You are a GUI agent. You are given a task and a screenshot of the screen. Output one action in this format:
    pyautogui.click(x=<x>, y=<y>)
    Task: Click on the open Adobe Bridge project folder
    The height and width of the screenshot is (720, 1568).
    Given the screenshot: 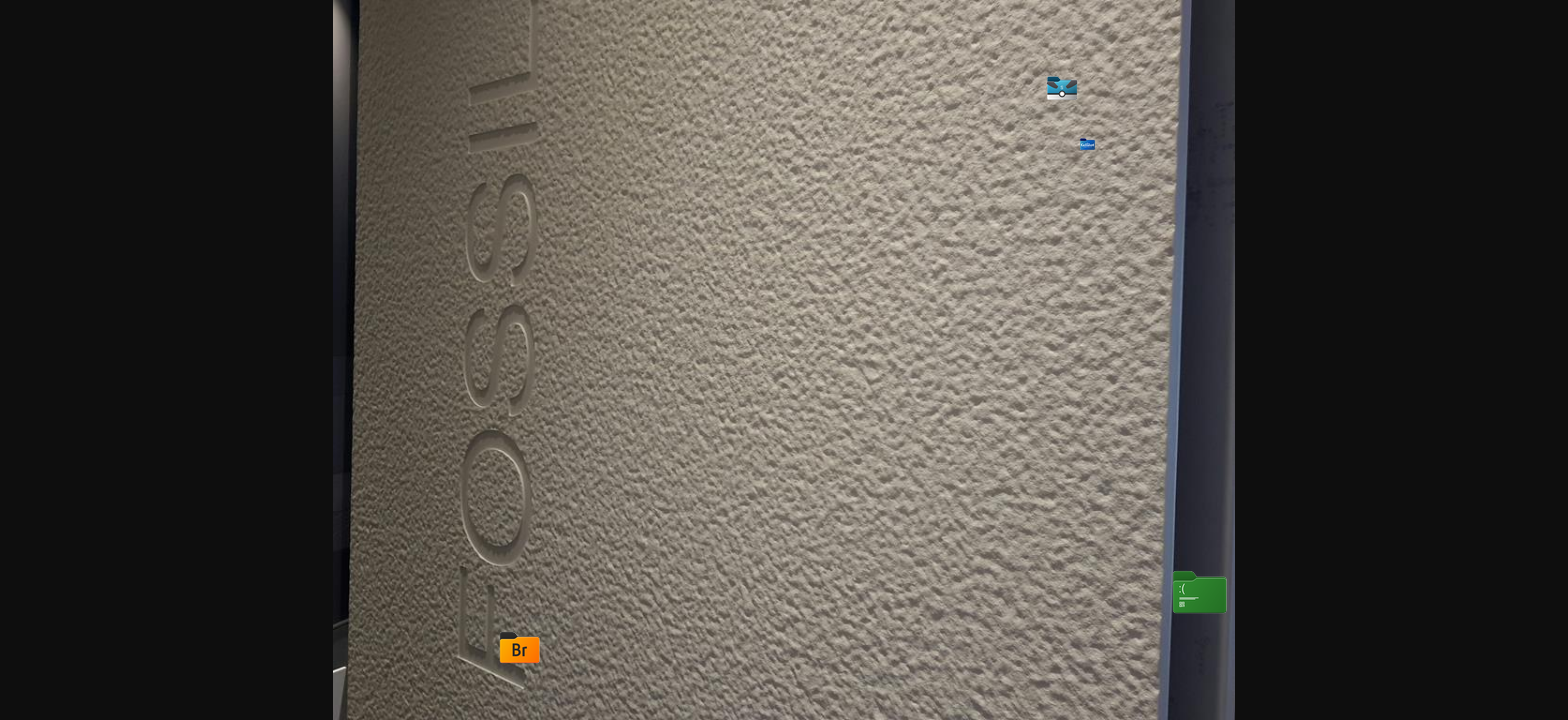 What is the action you would take?
    pyautogui.click(x=519, y=648)
    